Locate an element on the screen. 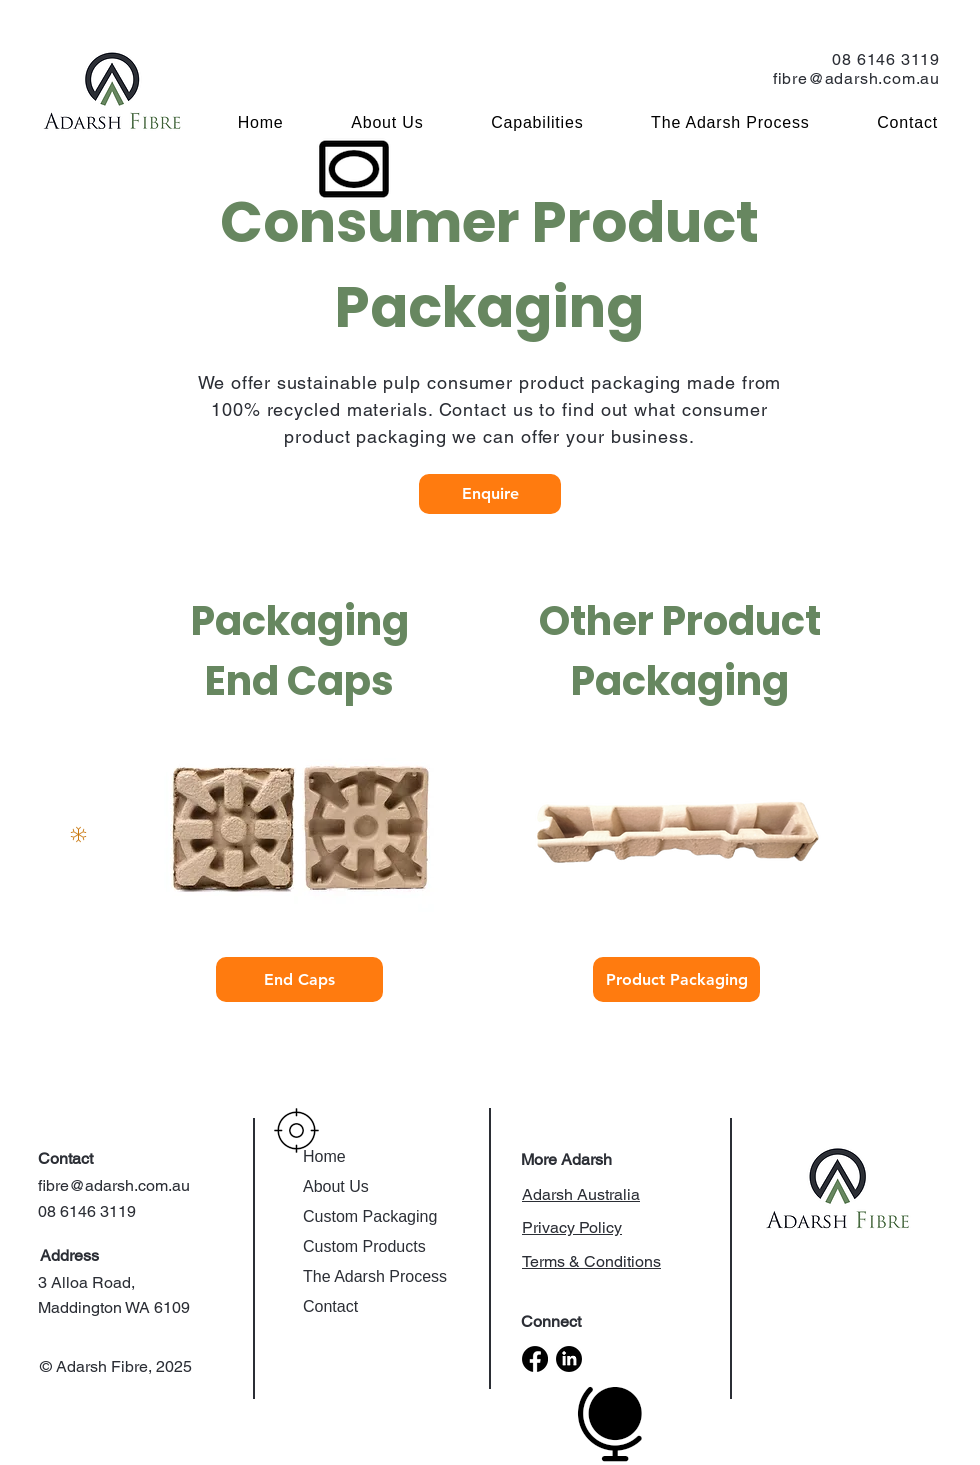 This screenshot has height=1465, width=980. toggle cooling or air conditioning mode is located at coordinates (78, 834).